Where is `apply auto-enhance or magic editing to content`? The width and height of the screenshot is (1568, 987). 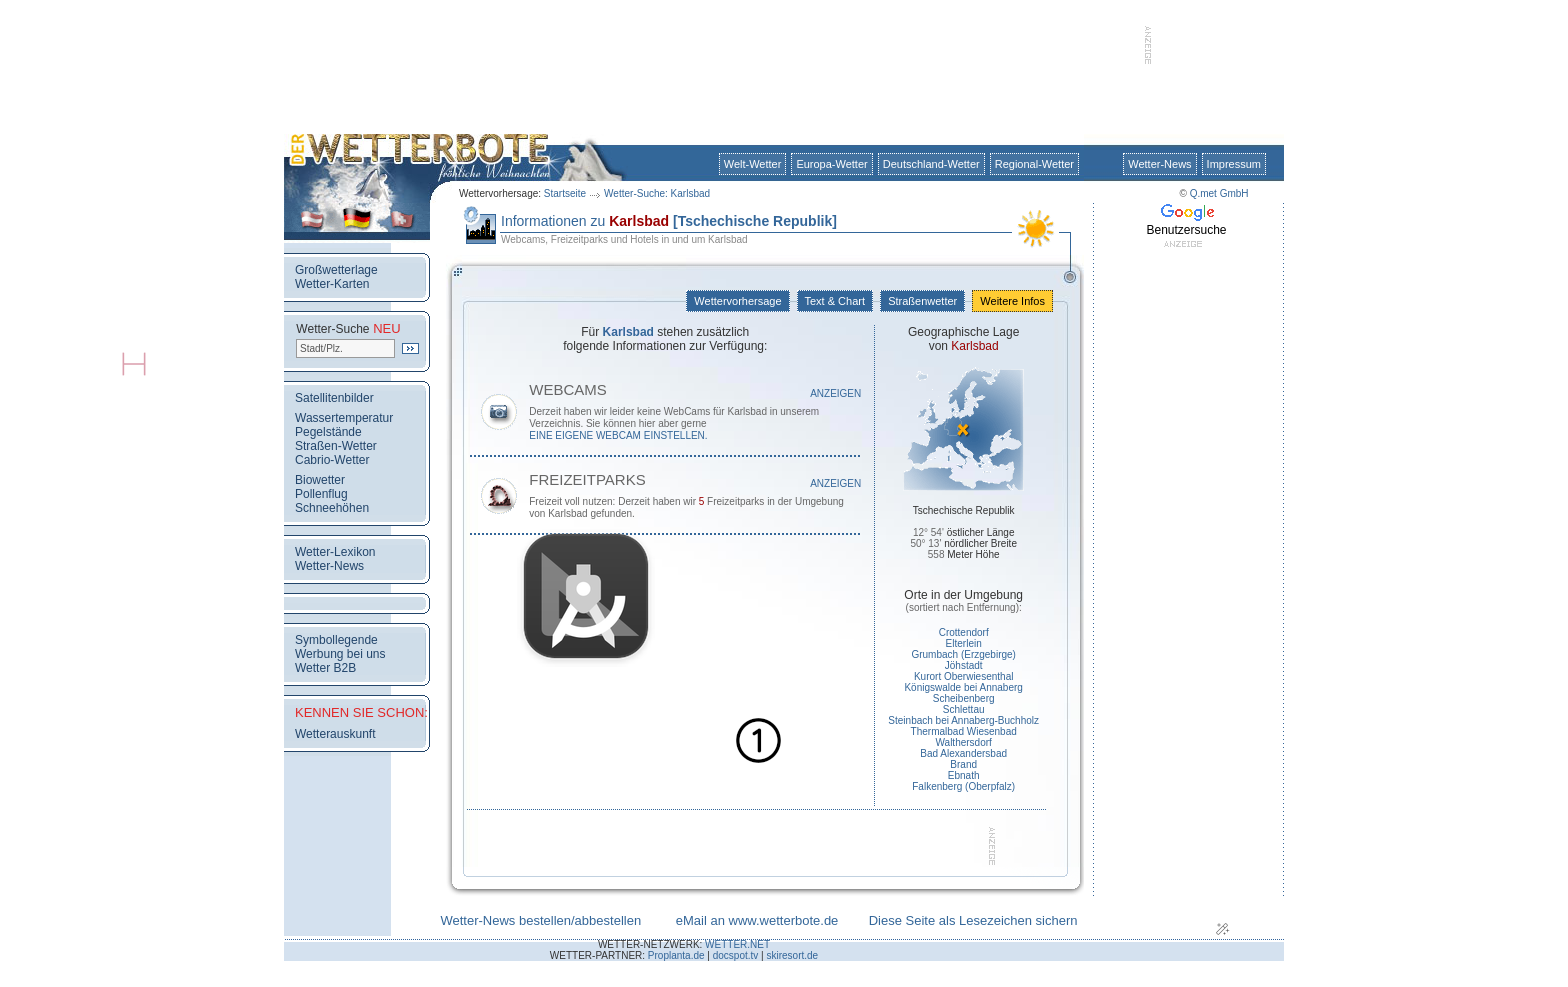 apply auto-enhance or magic editing to content is located at coordinates (1222, 929).